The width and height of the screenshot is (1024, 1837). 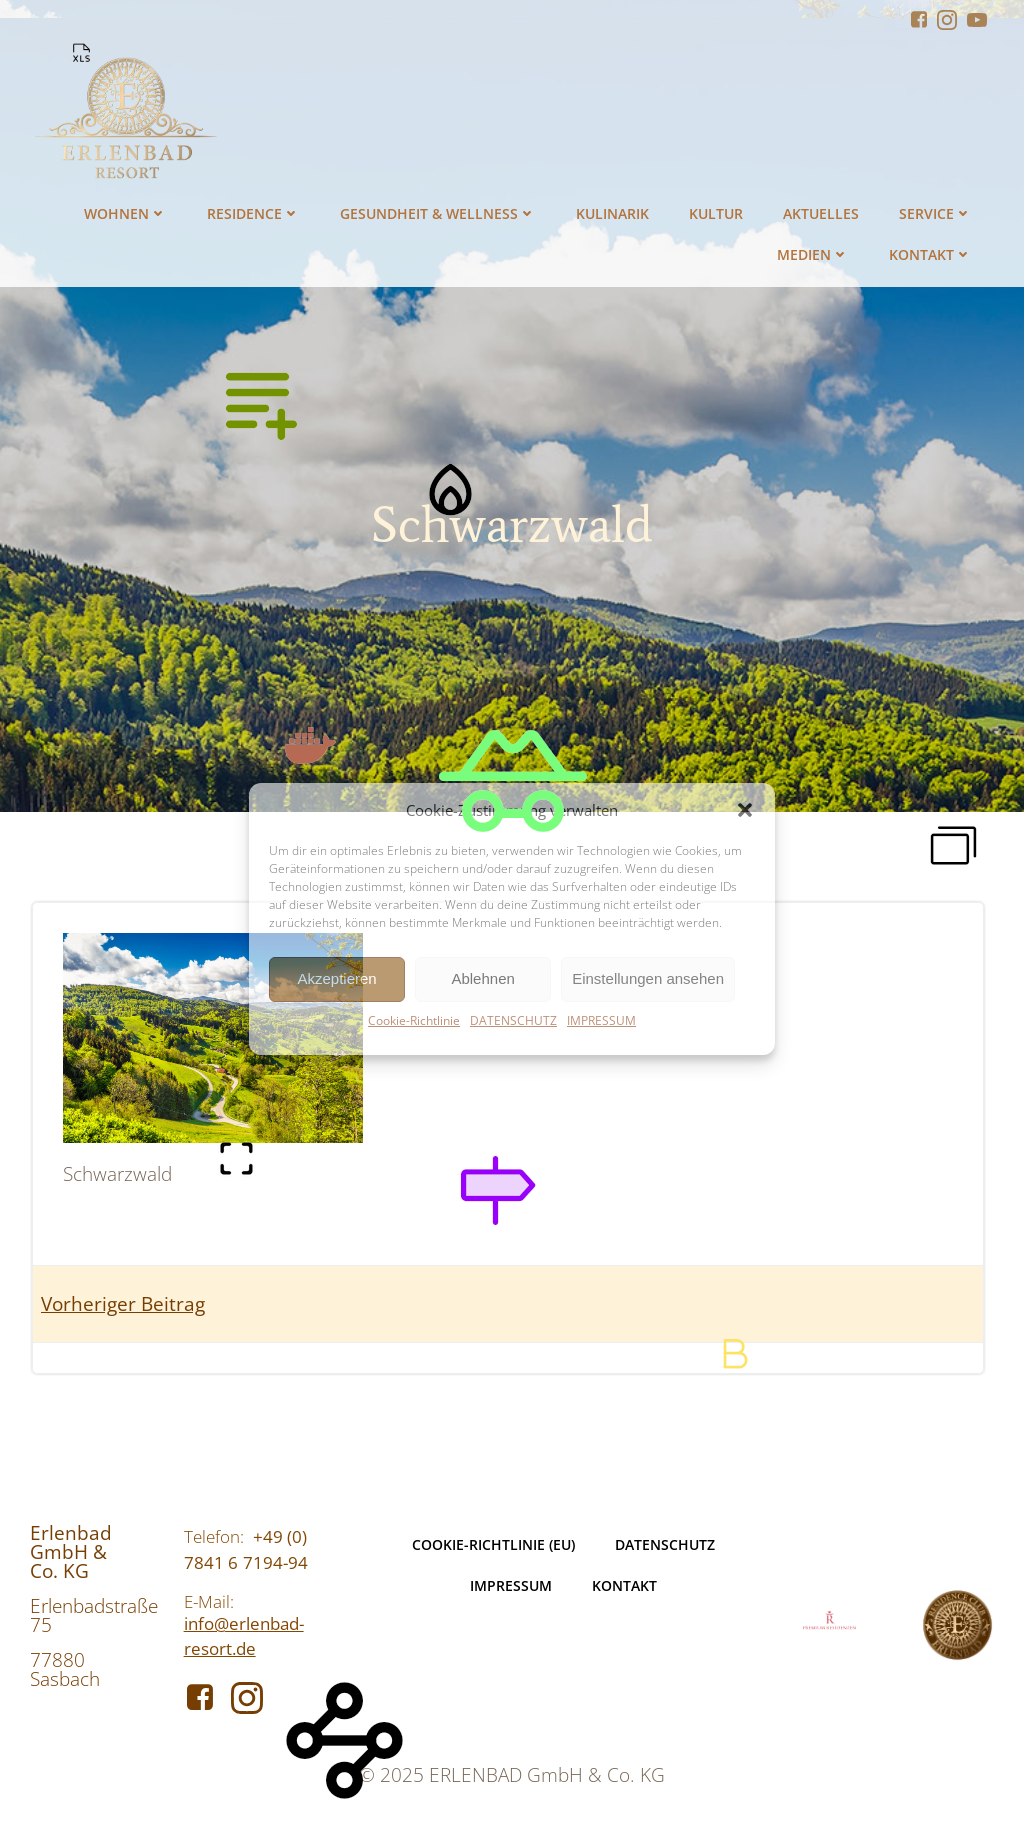 I want to click on navigate to directions or wayfinding, so click(x=495, y=1190).